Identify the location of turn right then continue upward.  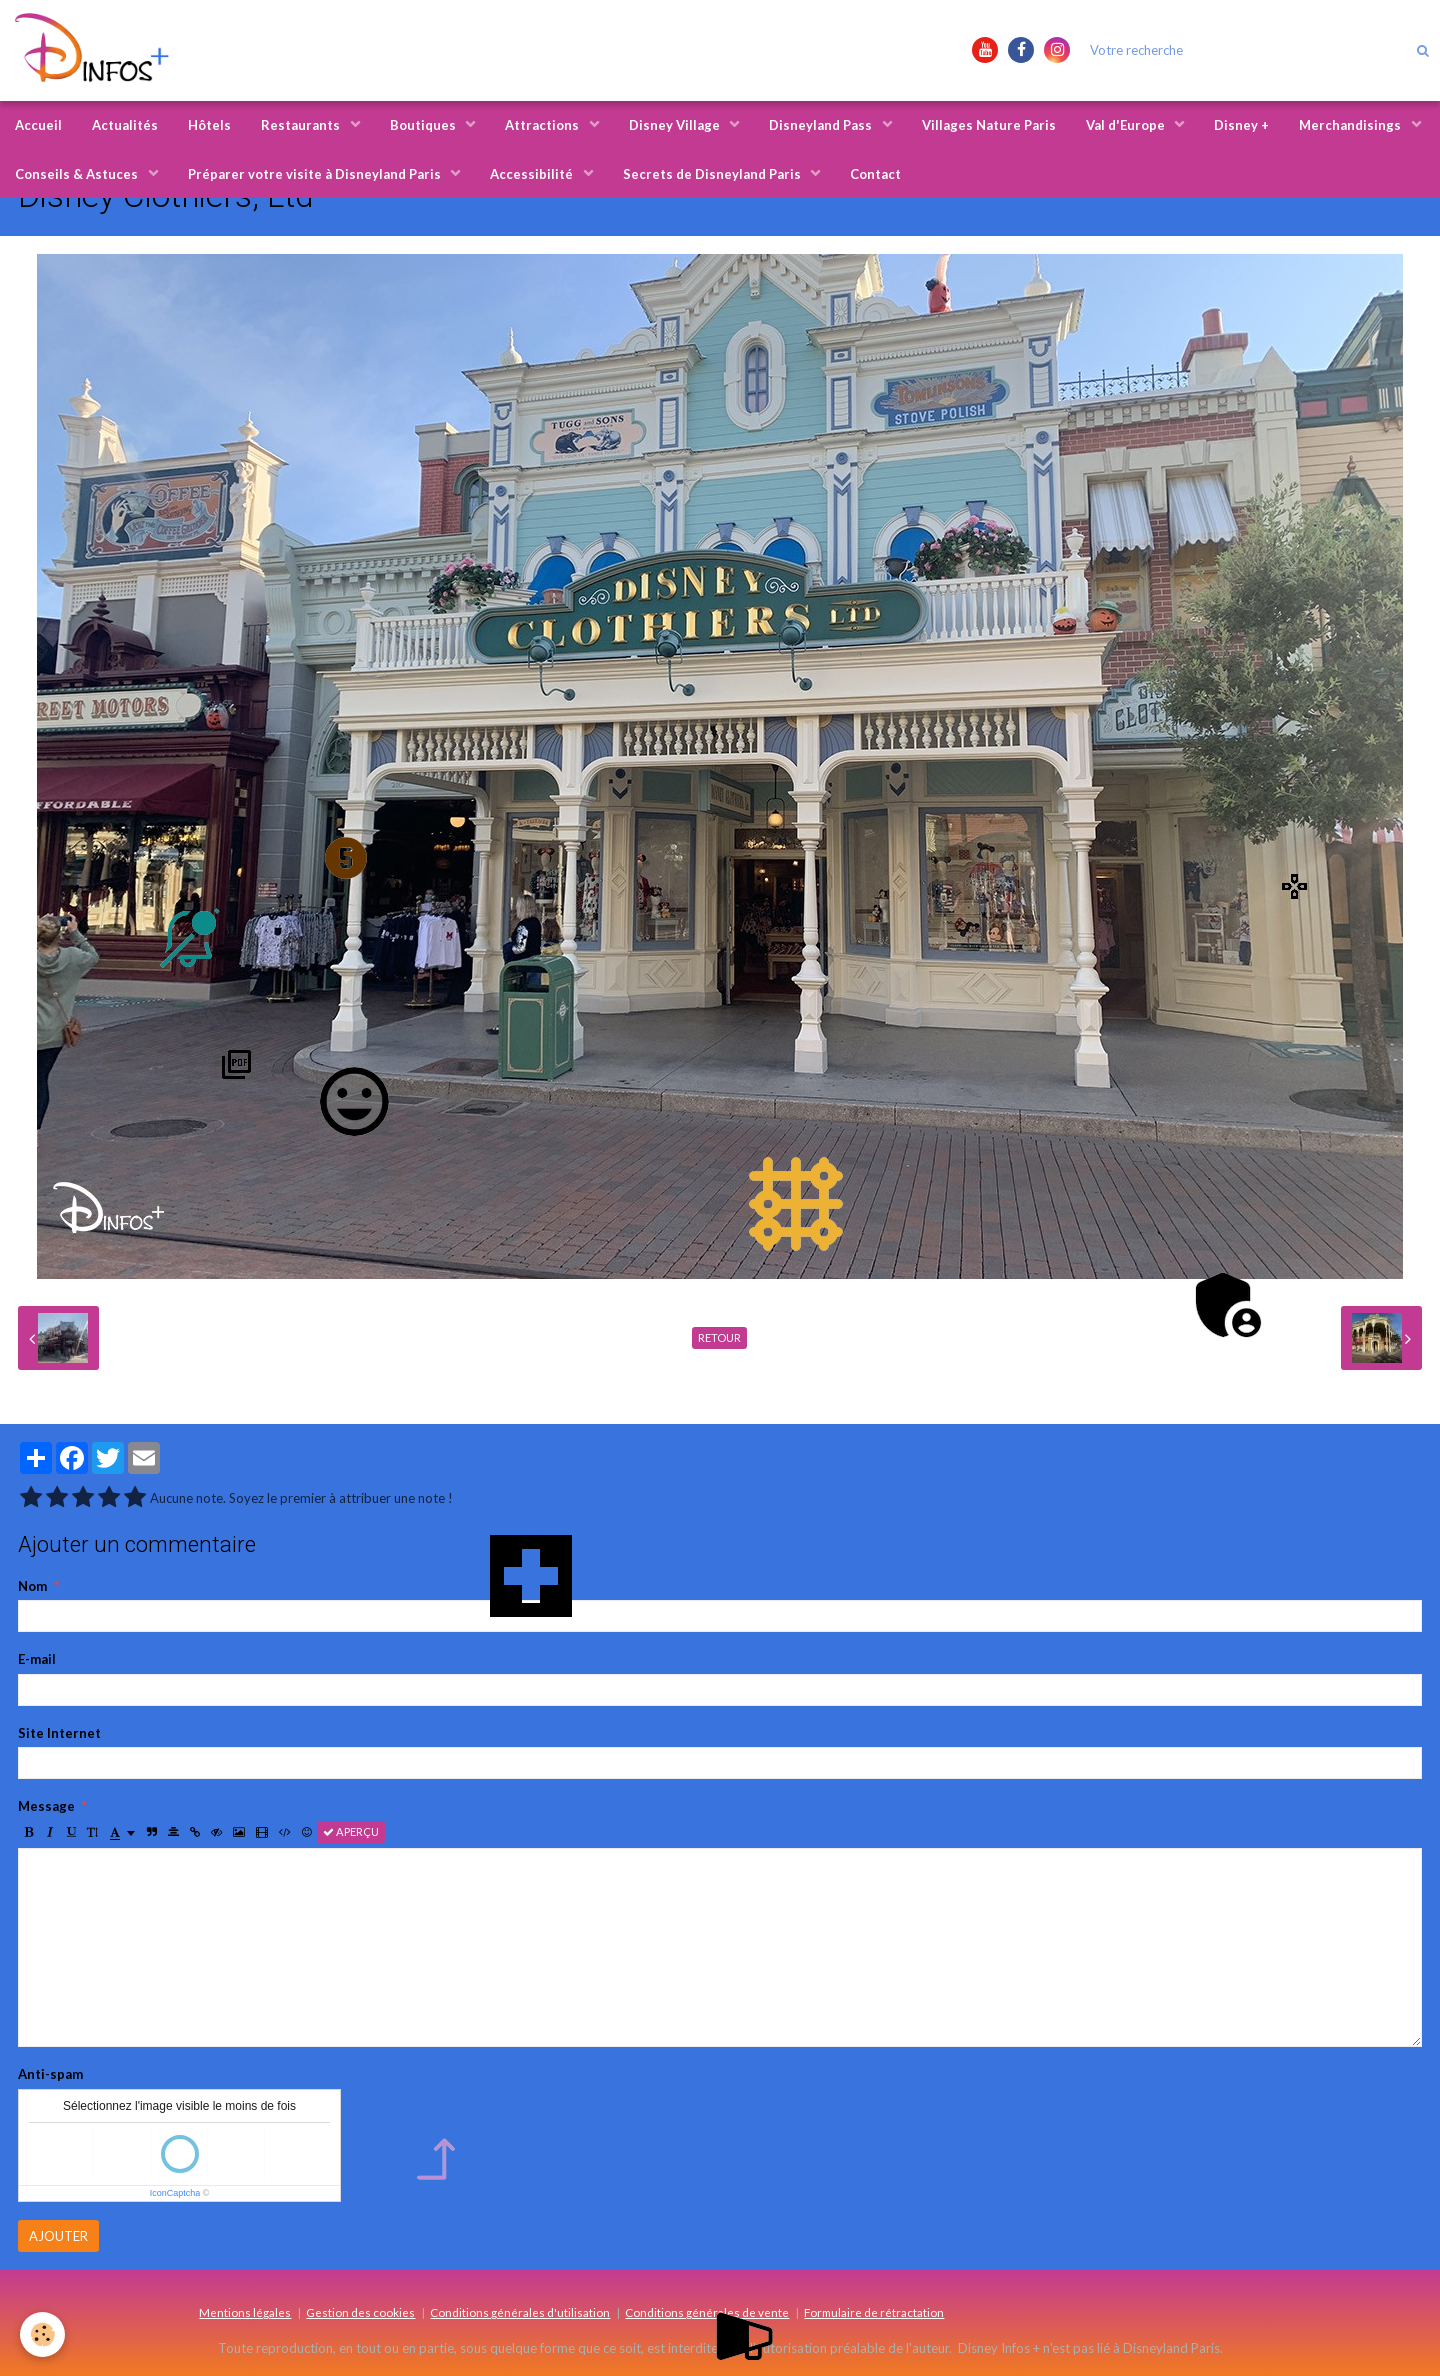
(436, 2159).